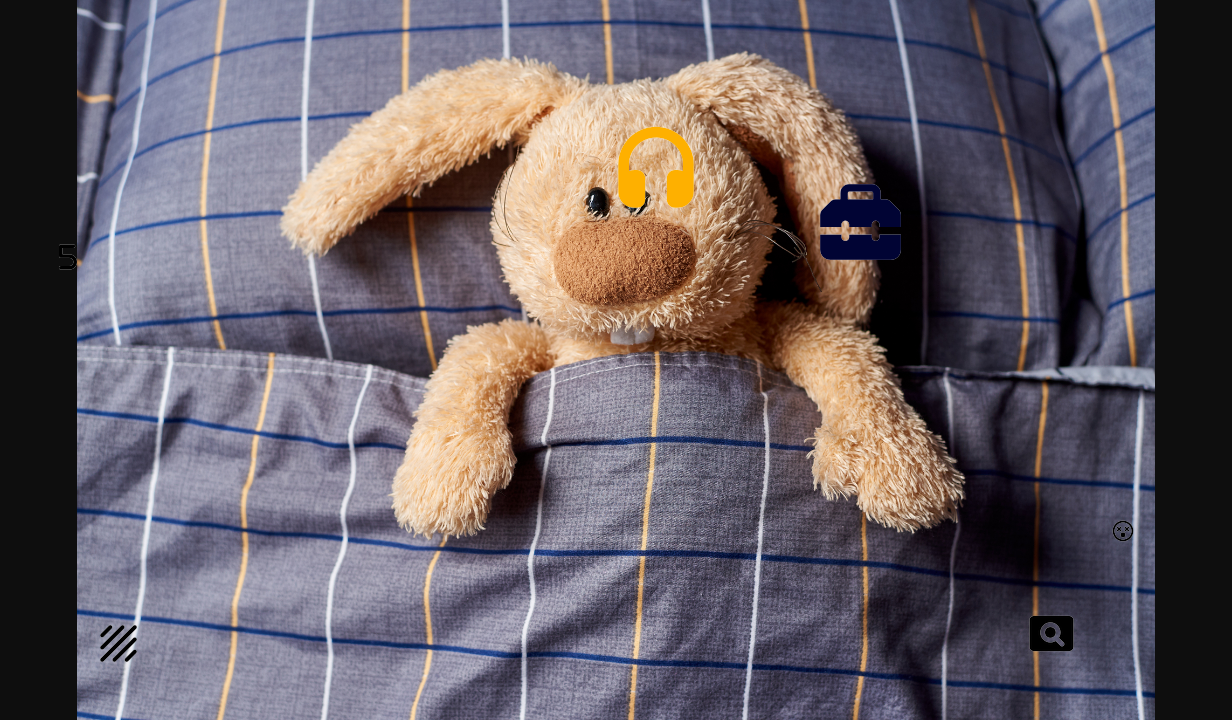  I want to click on indicates a confused or overwhelmed state, so click(1123, 531).